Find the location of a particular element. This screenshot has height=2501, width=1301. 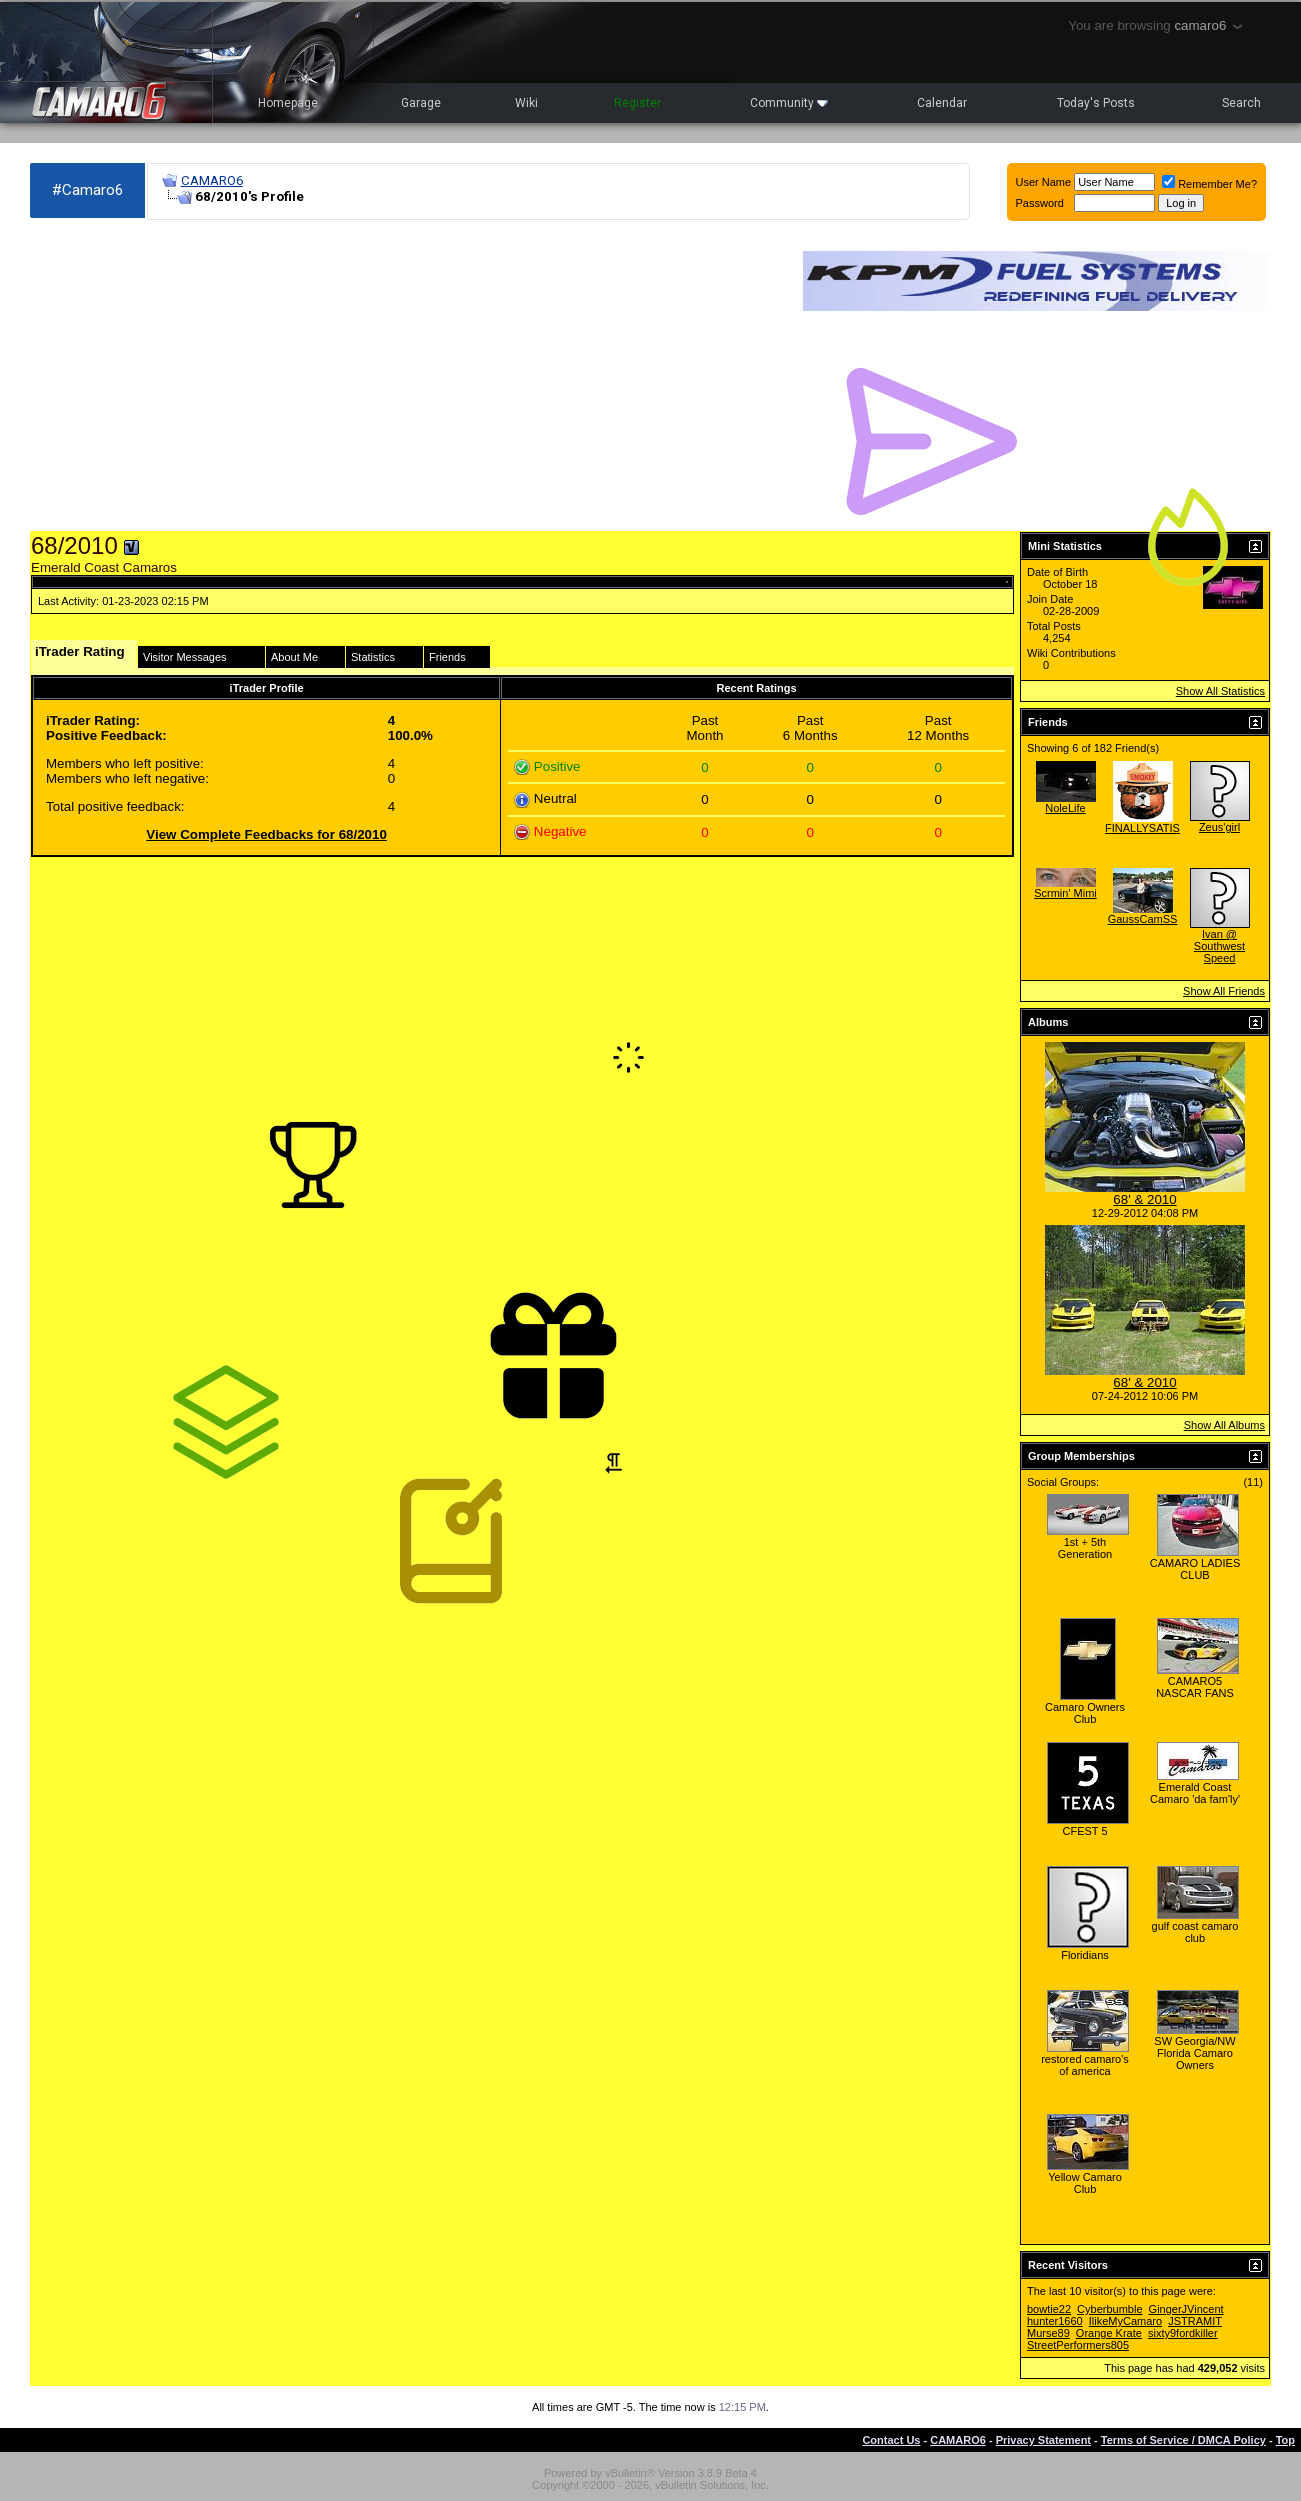

view layers or stacked content is located at coordinates (226, 1422).